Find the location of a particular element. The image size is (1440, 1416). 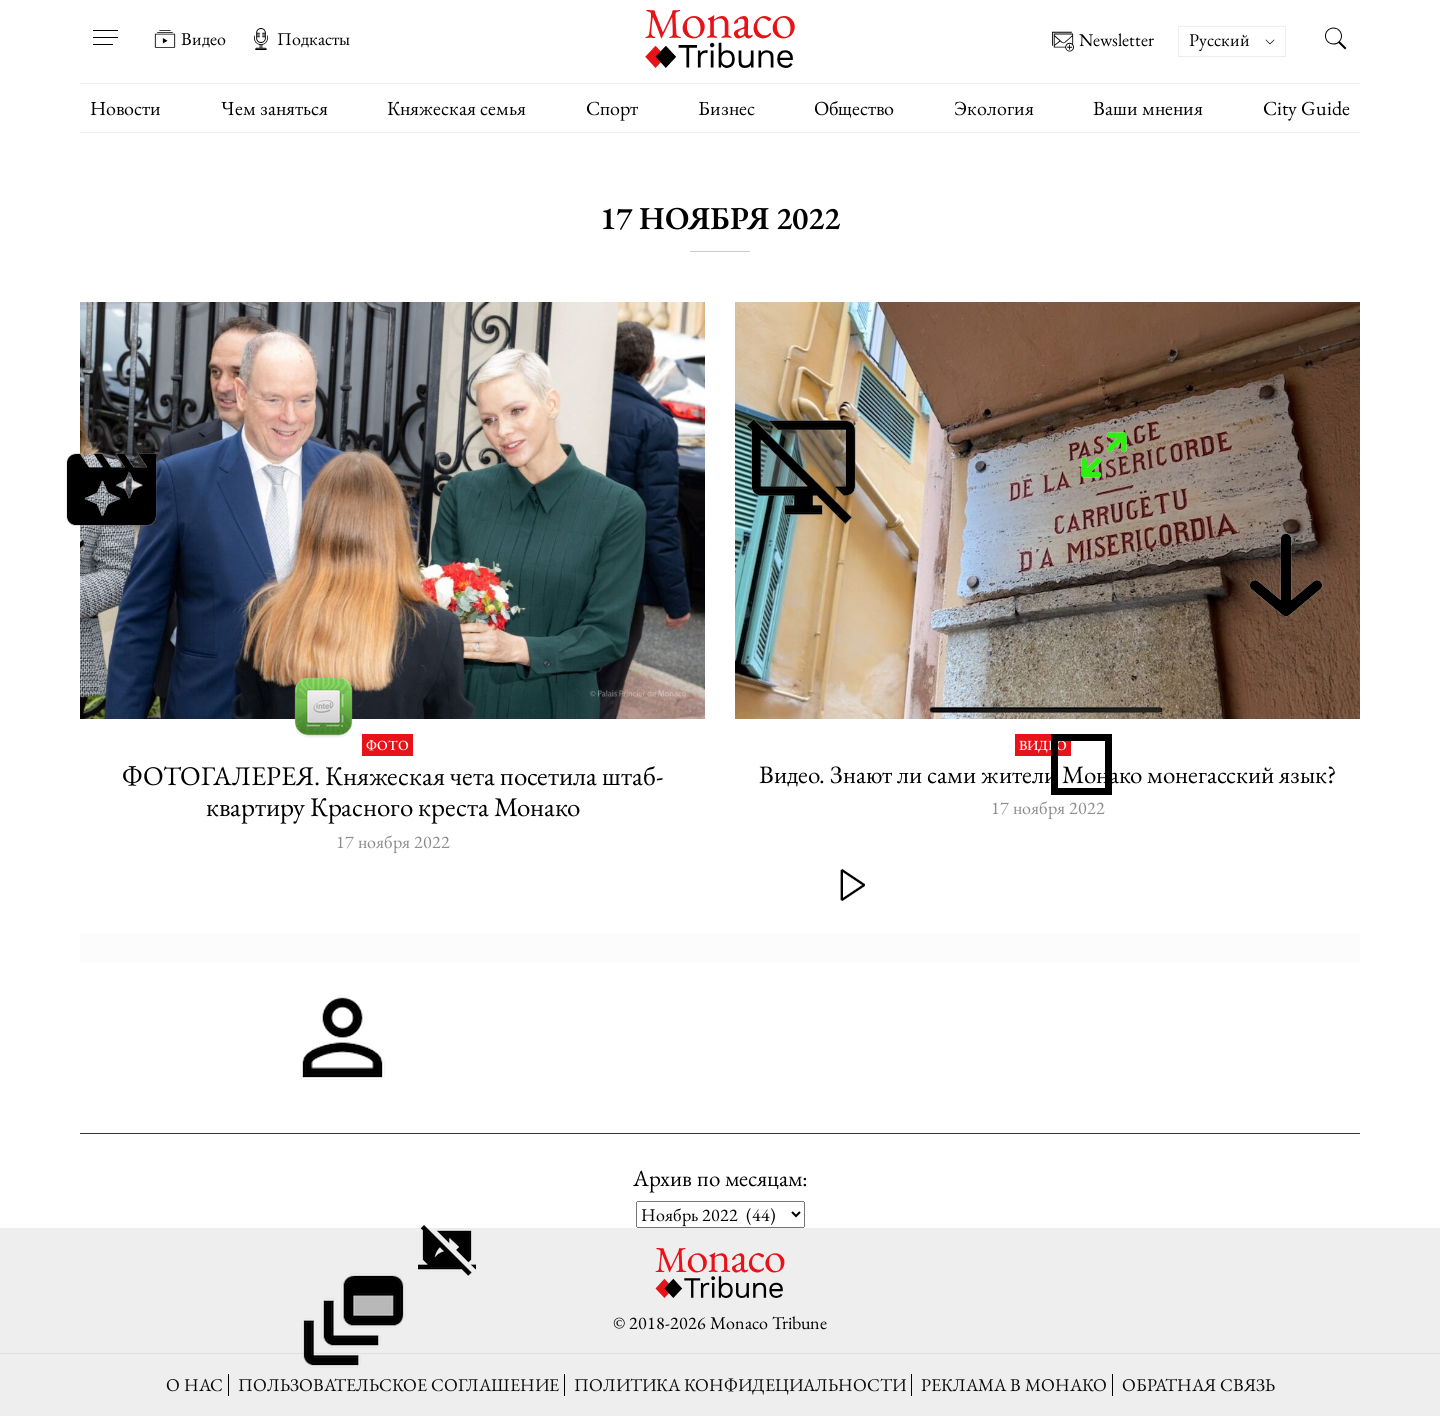

expand to full screen is located at coordinates (1104, 455).